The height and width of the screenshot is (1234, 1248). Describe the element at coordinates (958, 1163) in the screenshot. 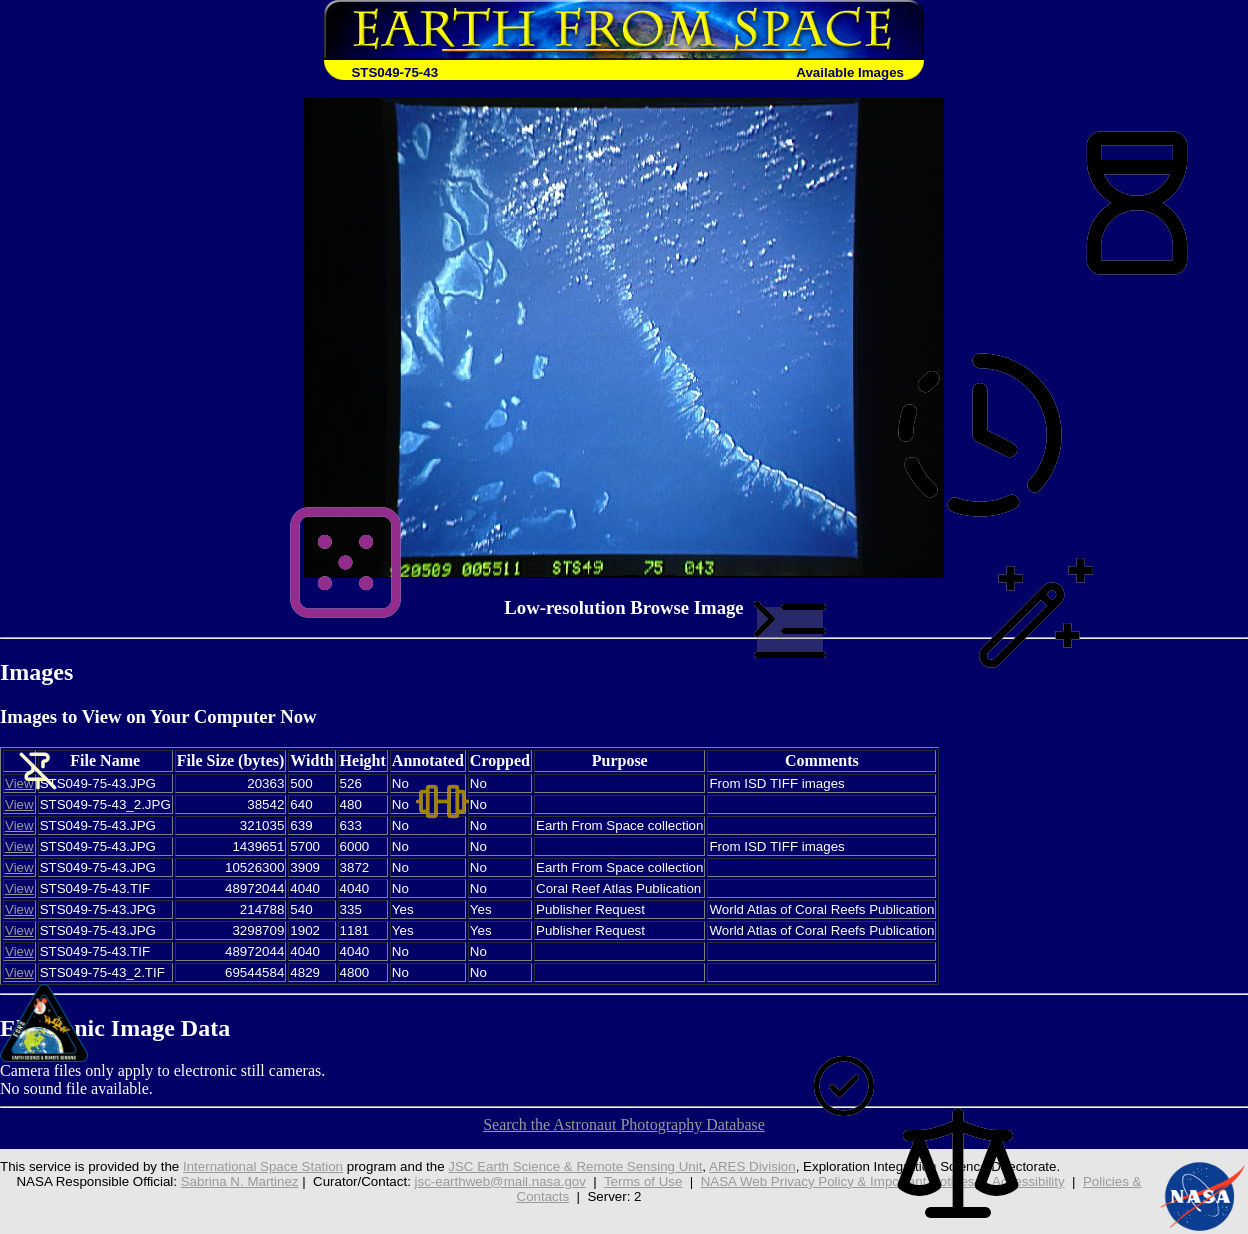

I see `access legal or terms of service settings` at that location.